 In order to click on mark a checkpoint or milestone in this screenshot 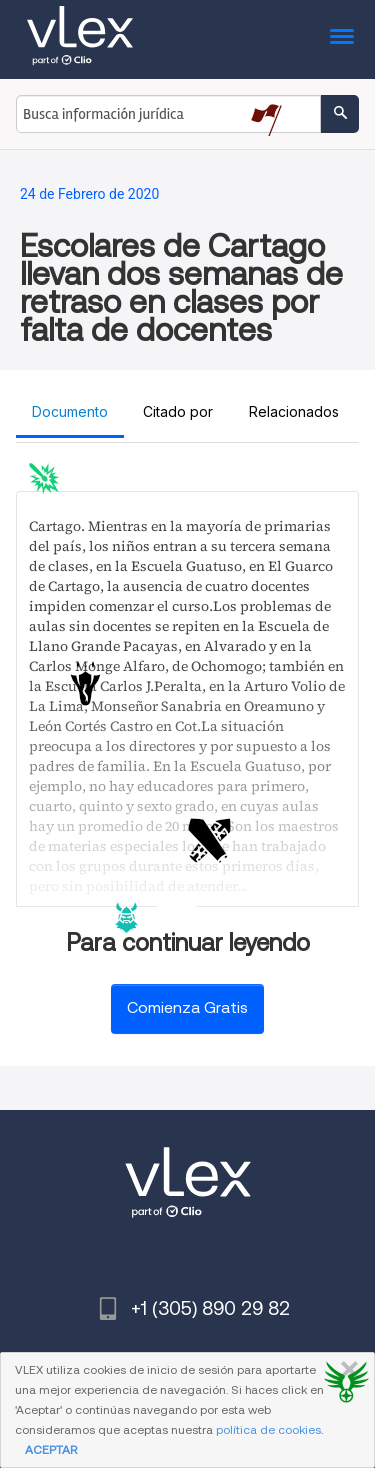, I will do `click(266, 120)`.